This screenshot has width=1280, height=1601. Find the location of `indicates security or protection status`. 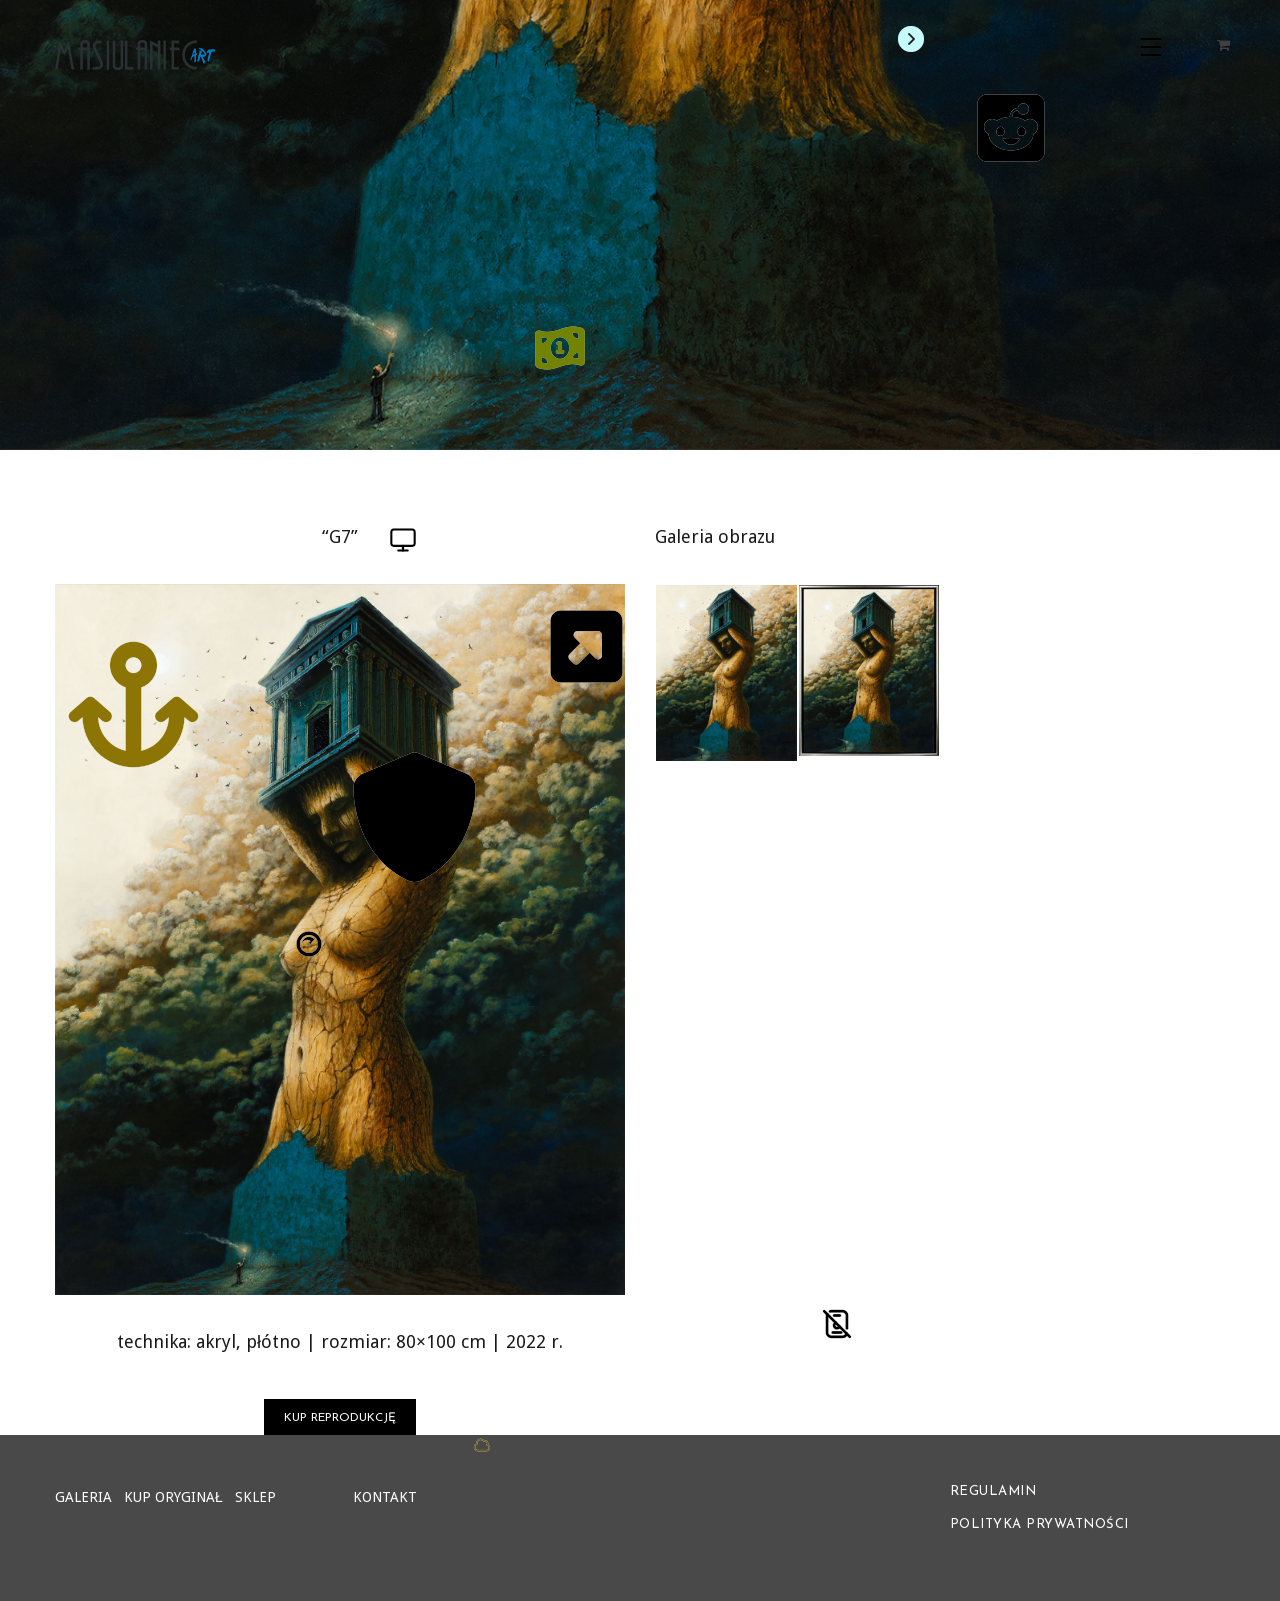

indicates security or protection status is located at coordinates (414, 817).